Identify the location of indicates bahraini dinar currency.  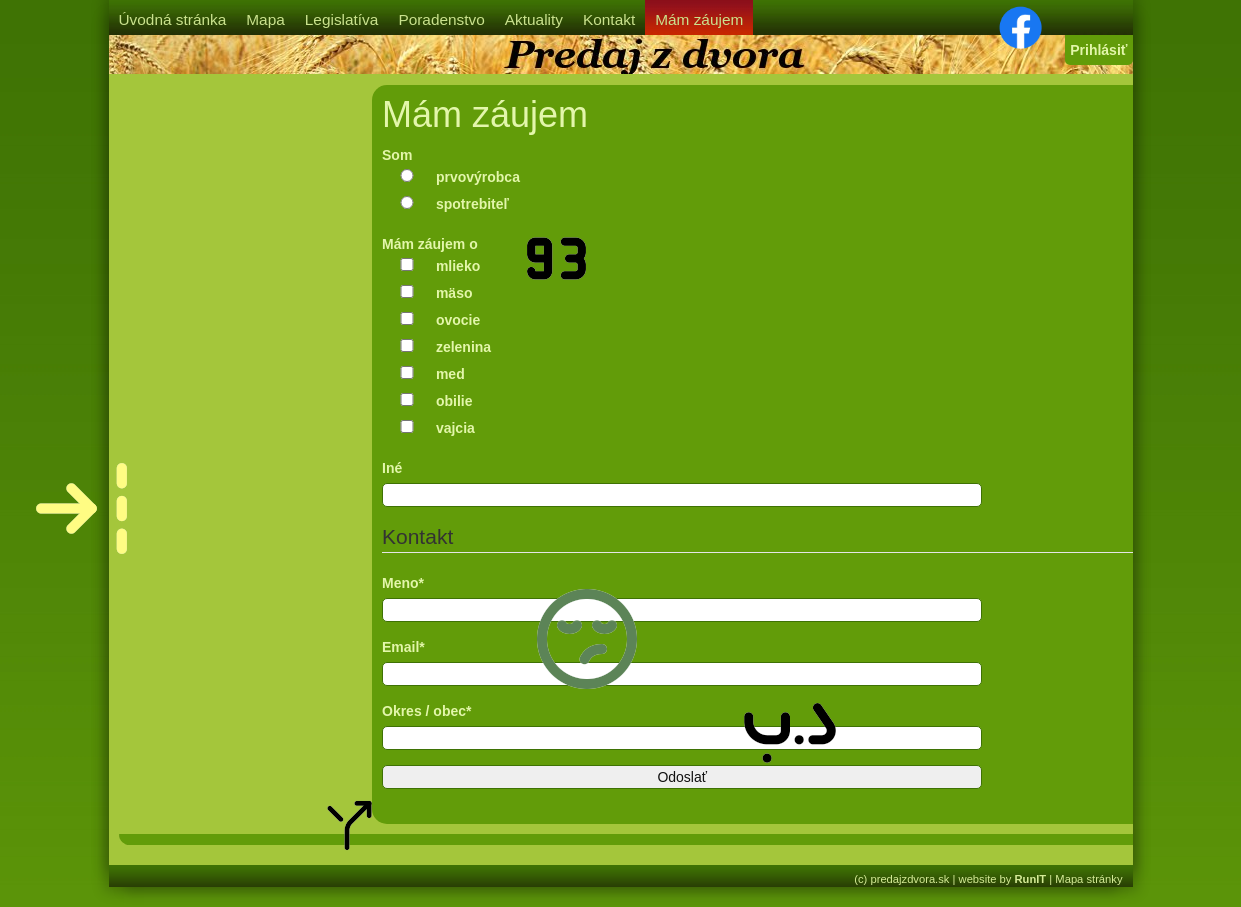
(790, 726).